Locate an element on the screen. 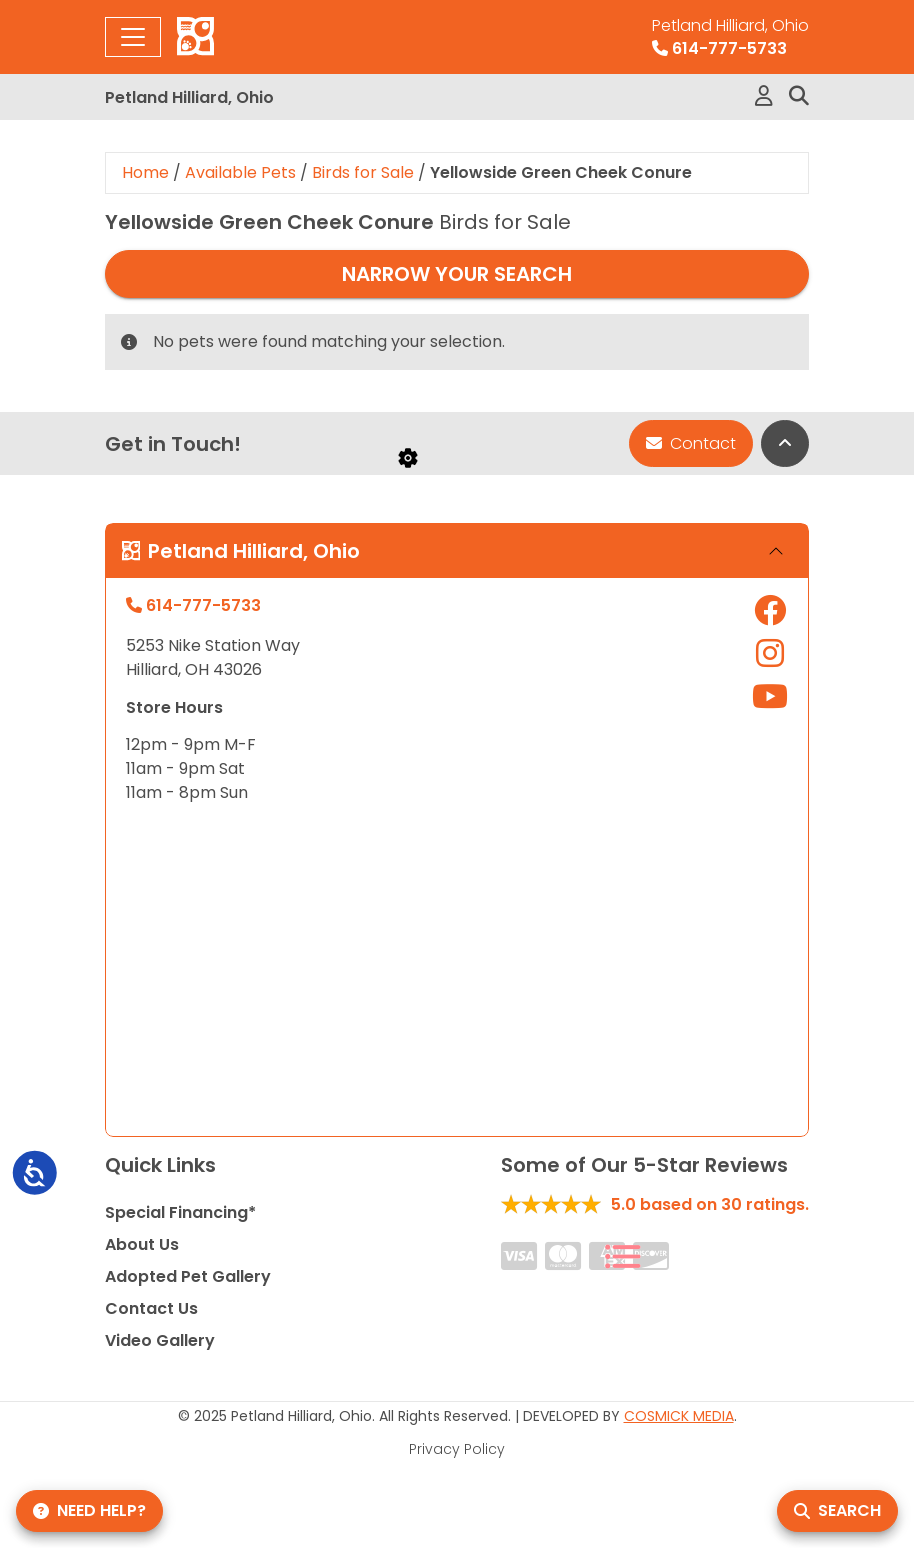 Image resolution: width=914 pixels, height=1548 pixels. view items in a list format is located at coordinates (622, 1256).